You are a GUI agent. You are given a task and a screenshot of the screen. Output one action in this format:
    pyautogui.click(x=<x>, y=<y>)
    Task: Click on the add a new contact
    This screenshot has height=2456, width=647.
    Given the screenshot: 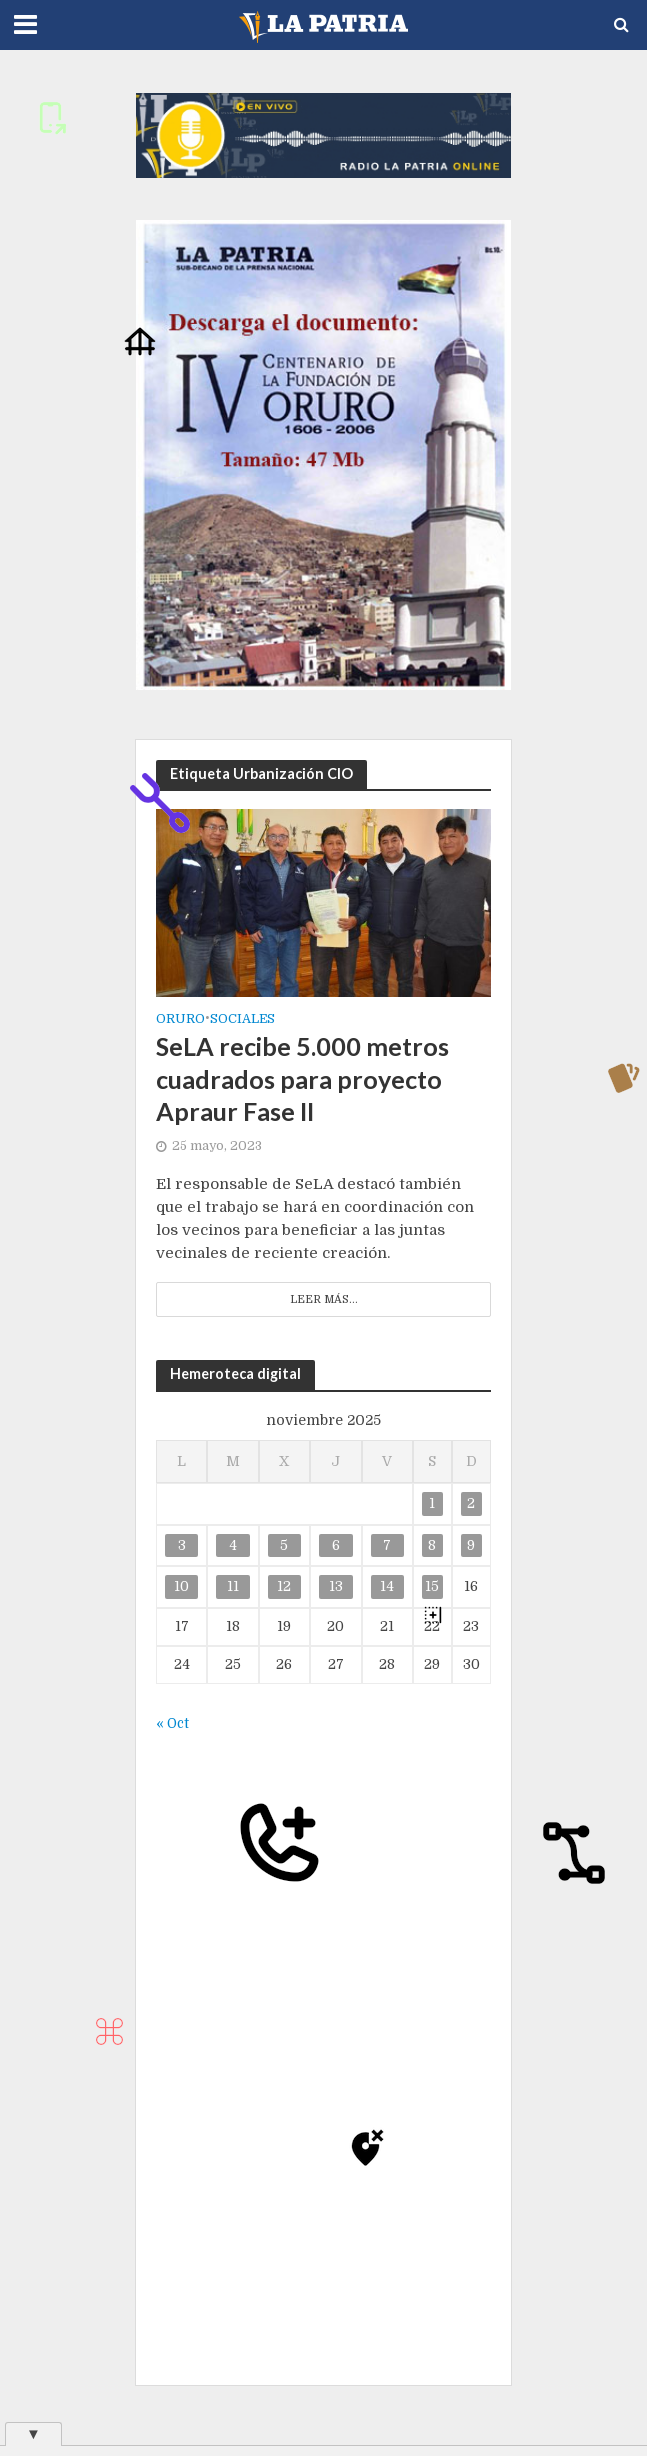 What is the action you would take?
    pyautogui.click(x=281, y=1841)
    